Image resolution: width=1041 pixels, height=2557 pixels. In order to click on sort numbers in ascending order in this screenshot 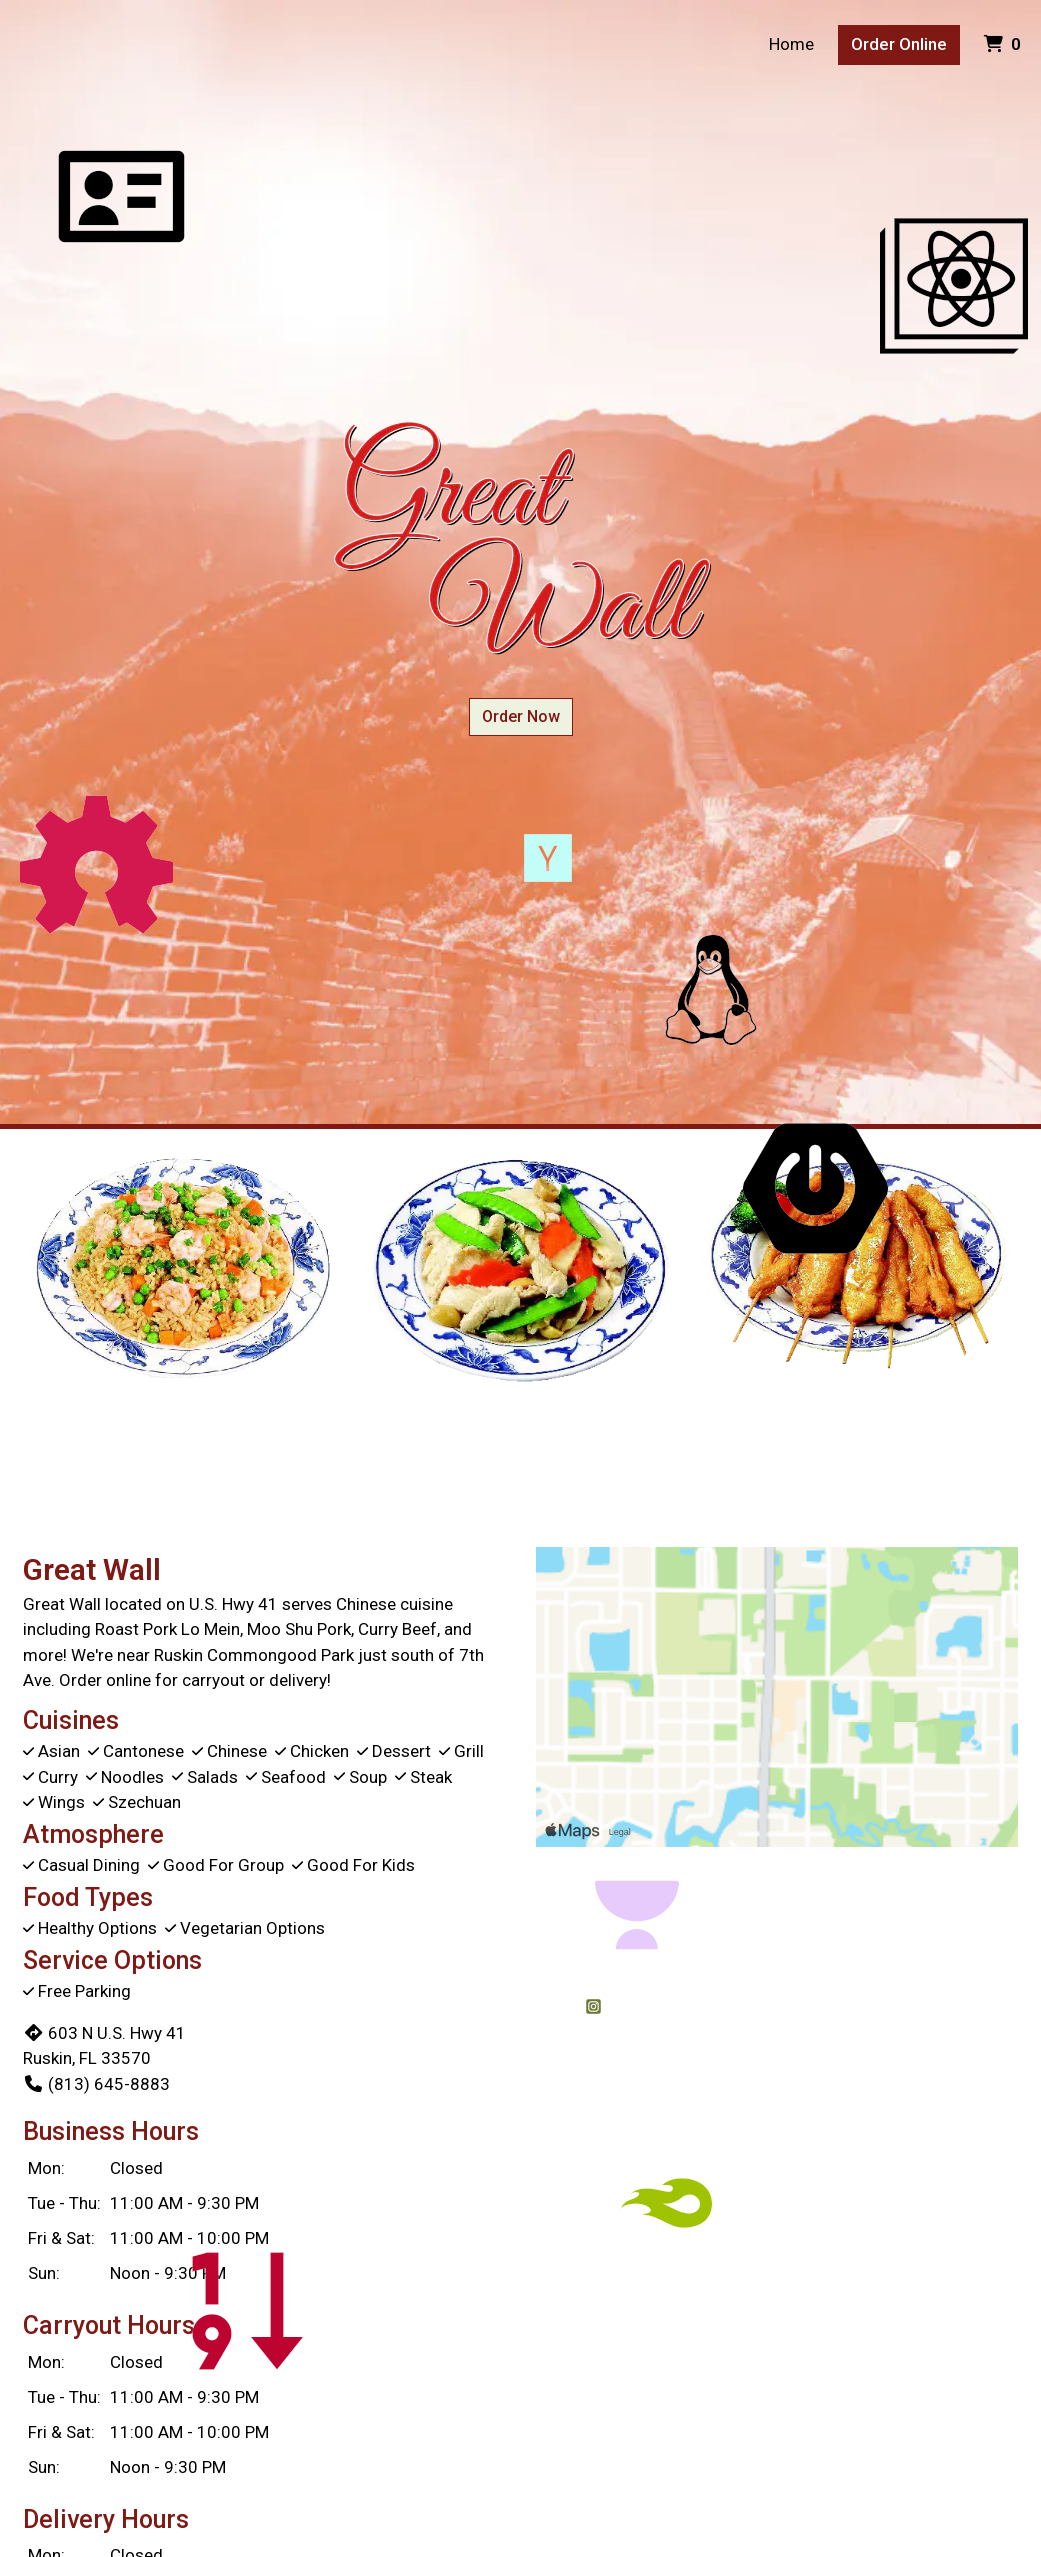, I will do `click(238, 2311)`.